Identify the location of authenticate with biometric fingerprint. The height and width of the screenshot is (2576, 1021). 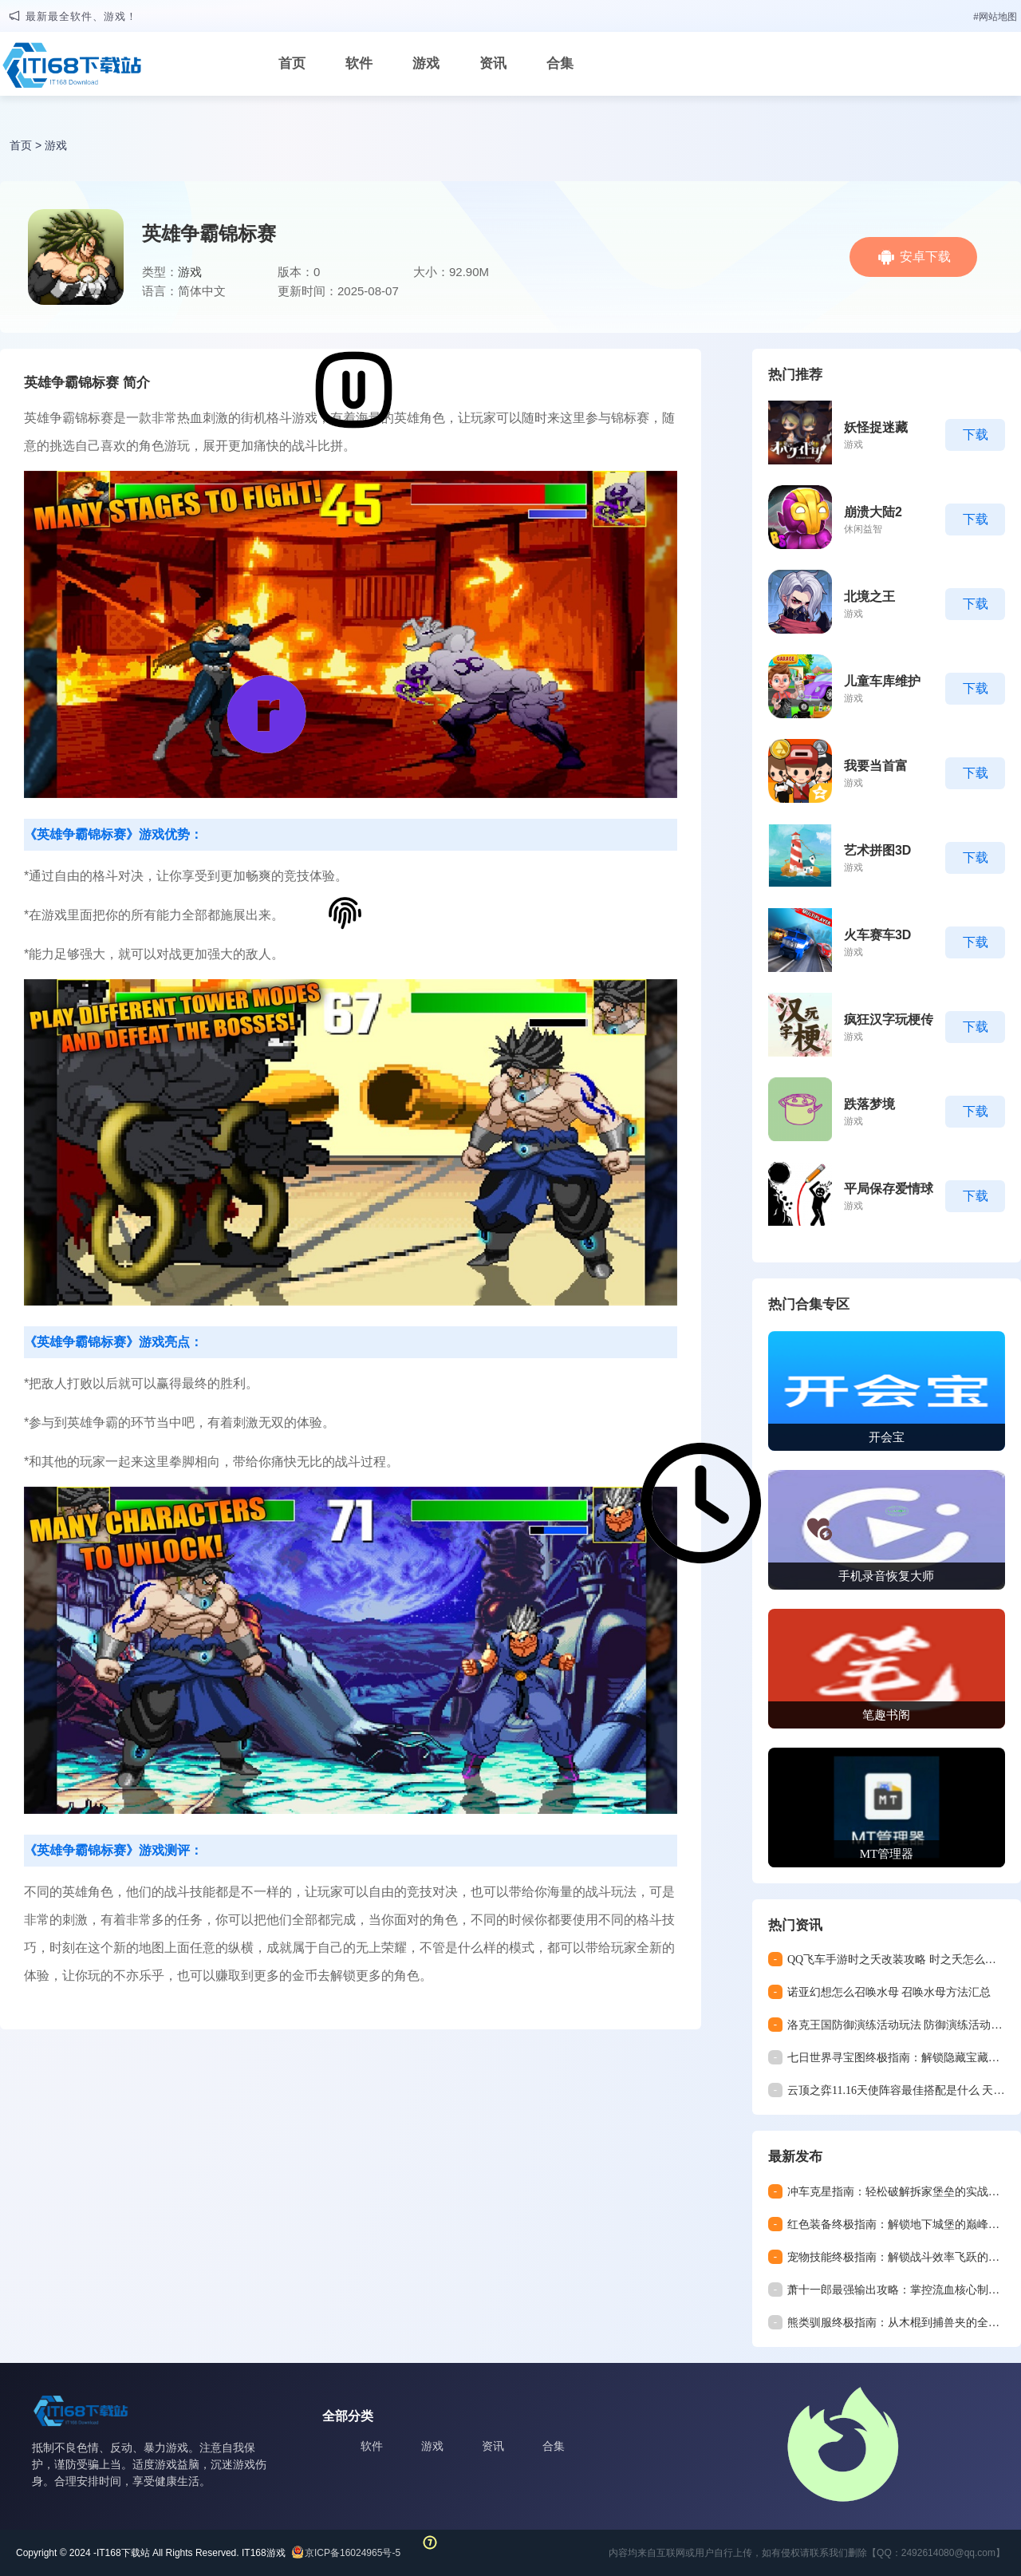
(345, 913).